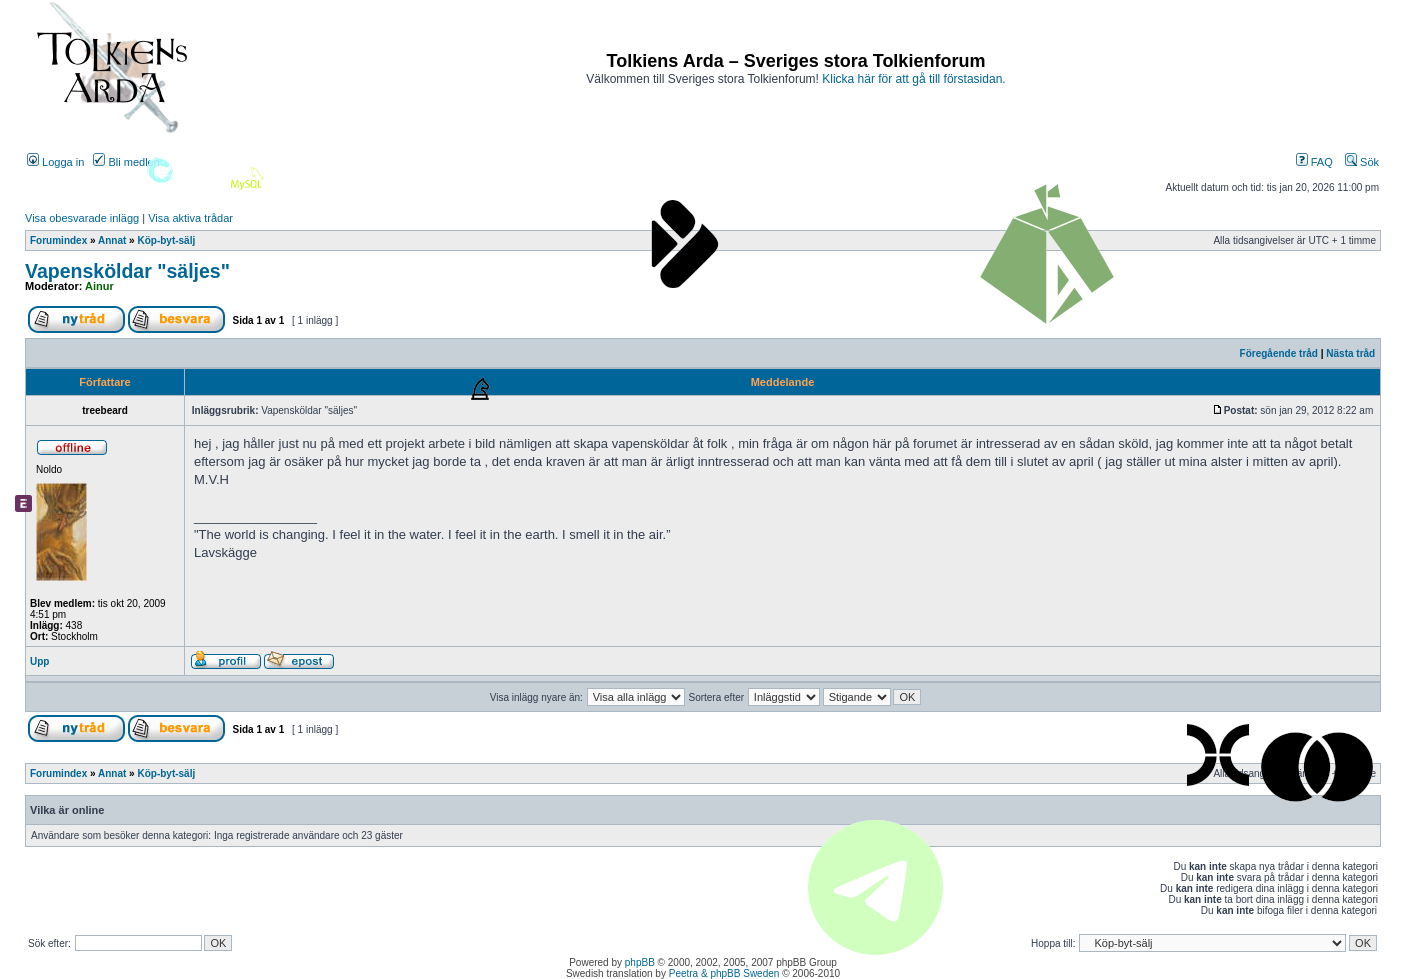  I want to click on open ERPNext application, so click(23, 503).